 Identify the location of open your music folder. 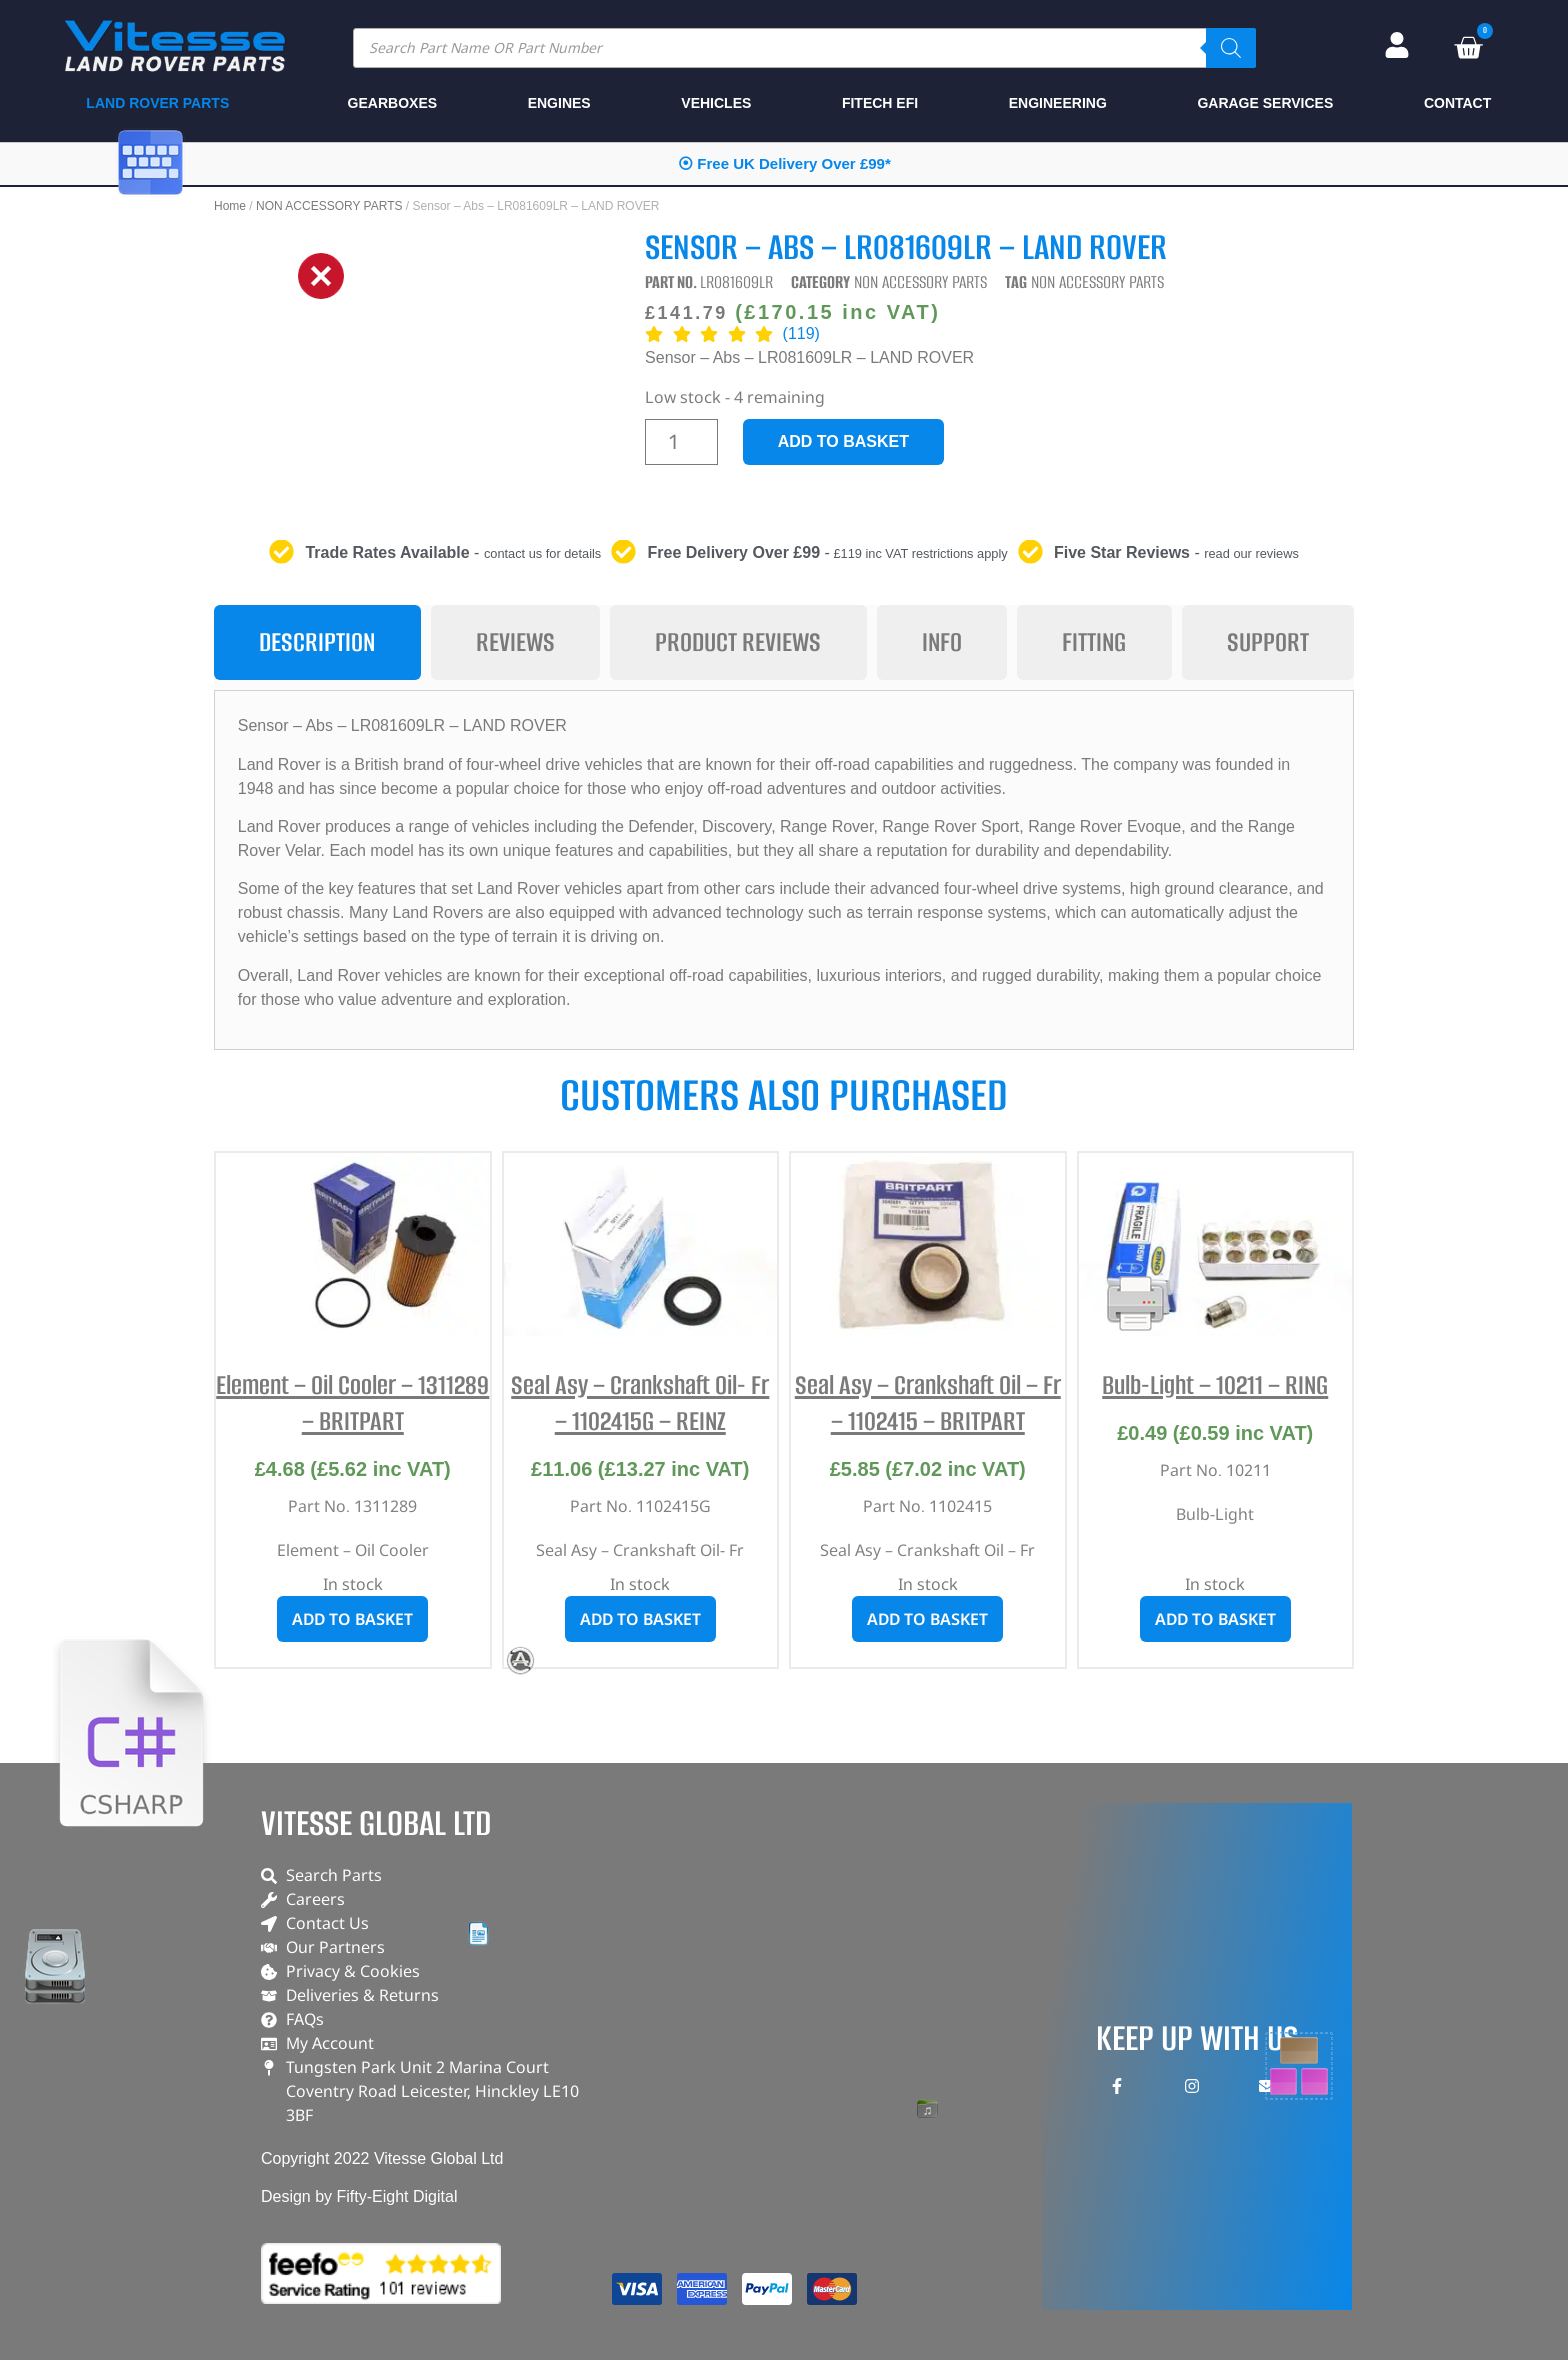
(927, 2108).